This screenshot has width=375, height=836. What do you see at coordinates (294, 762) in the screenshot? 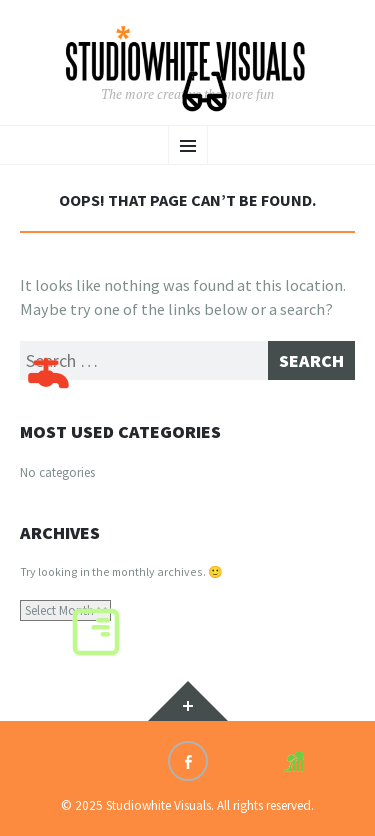
I see `access theme park or amusement park information` at bounding box center [294, 762].